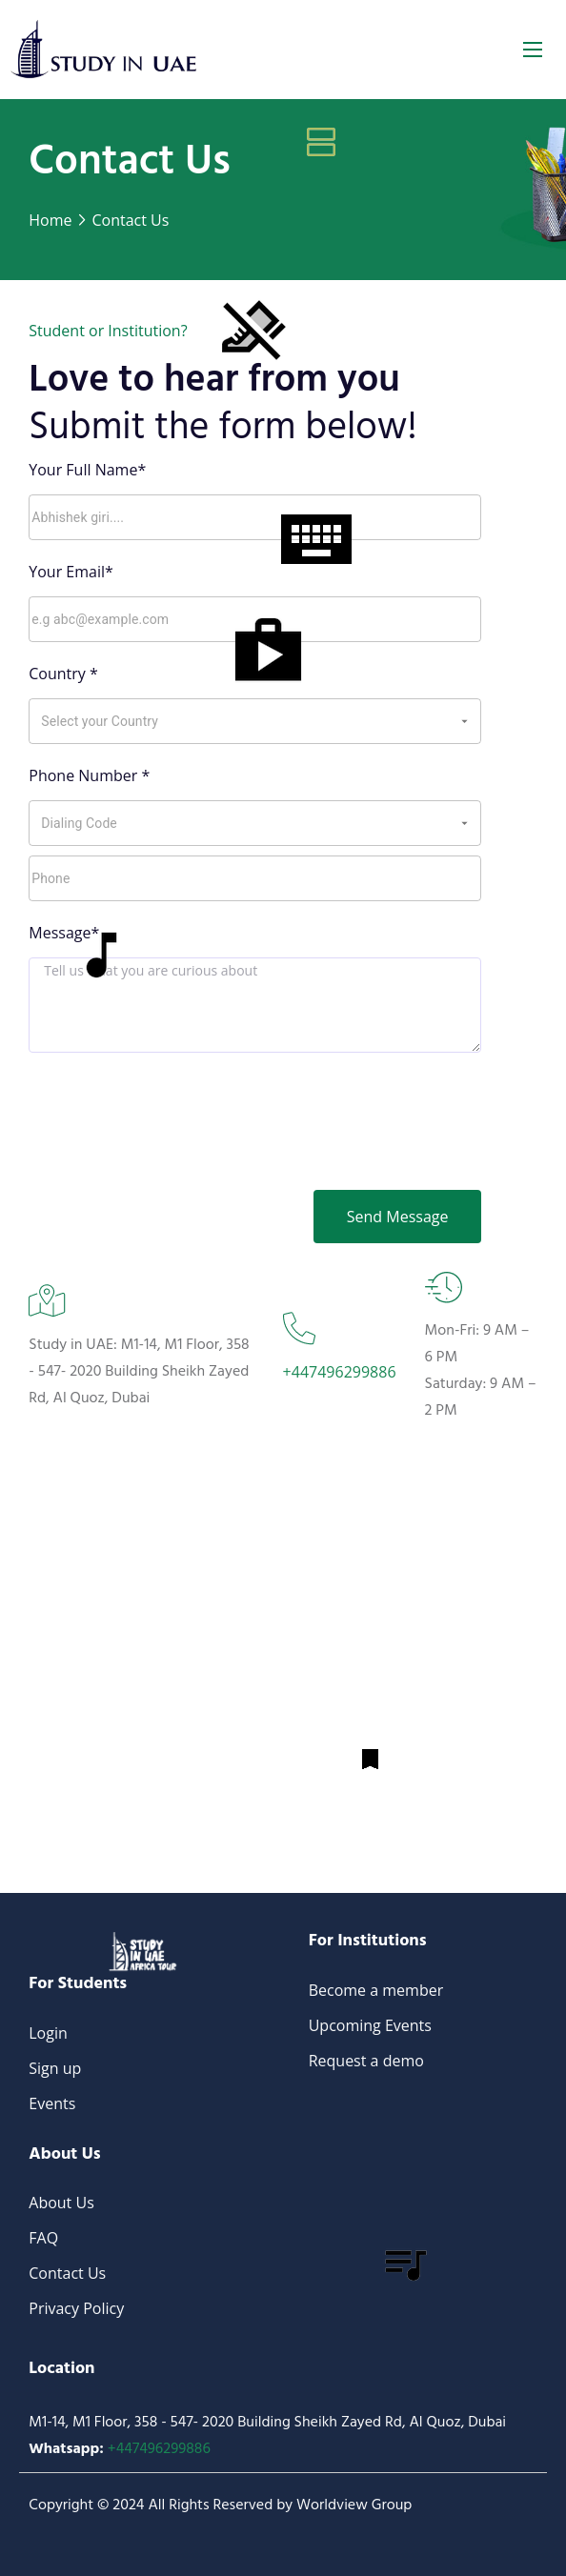 This screenshot has width=566, height=2576. Describe the element at coordinates (405, 2264) in the screenshot. I see `view music queue or playlist` at that location.